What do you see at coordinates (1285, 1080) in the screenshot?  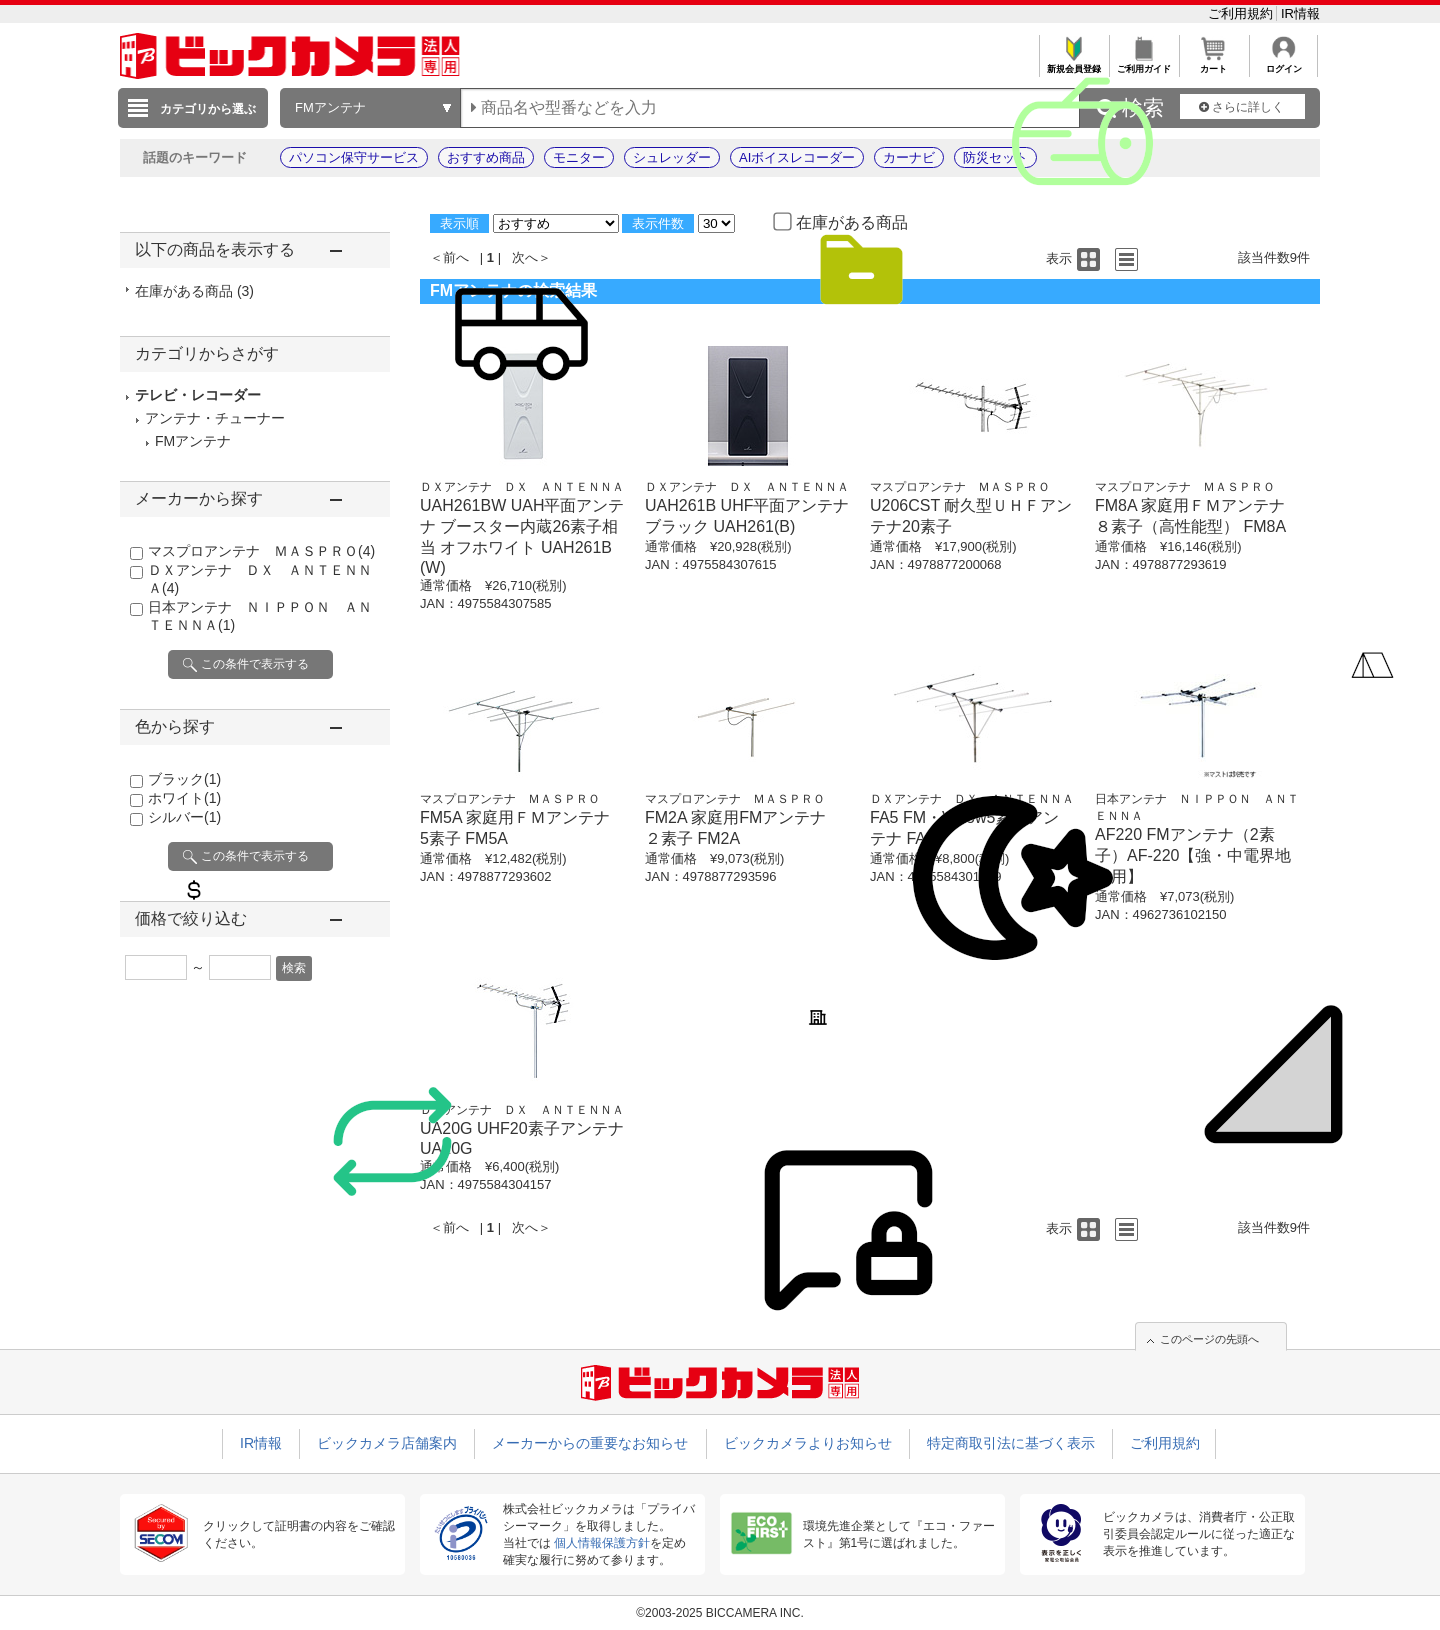 I see `indicates full cellular signal strength` at bounding box center [1285, 1080].